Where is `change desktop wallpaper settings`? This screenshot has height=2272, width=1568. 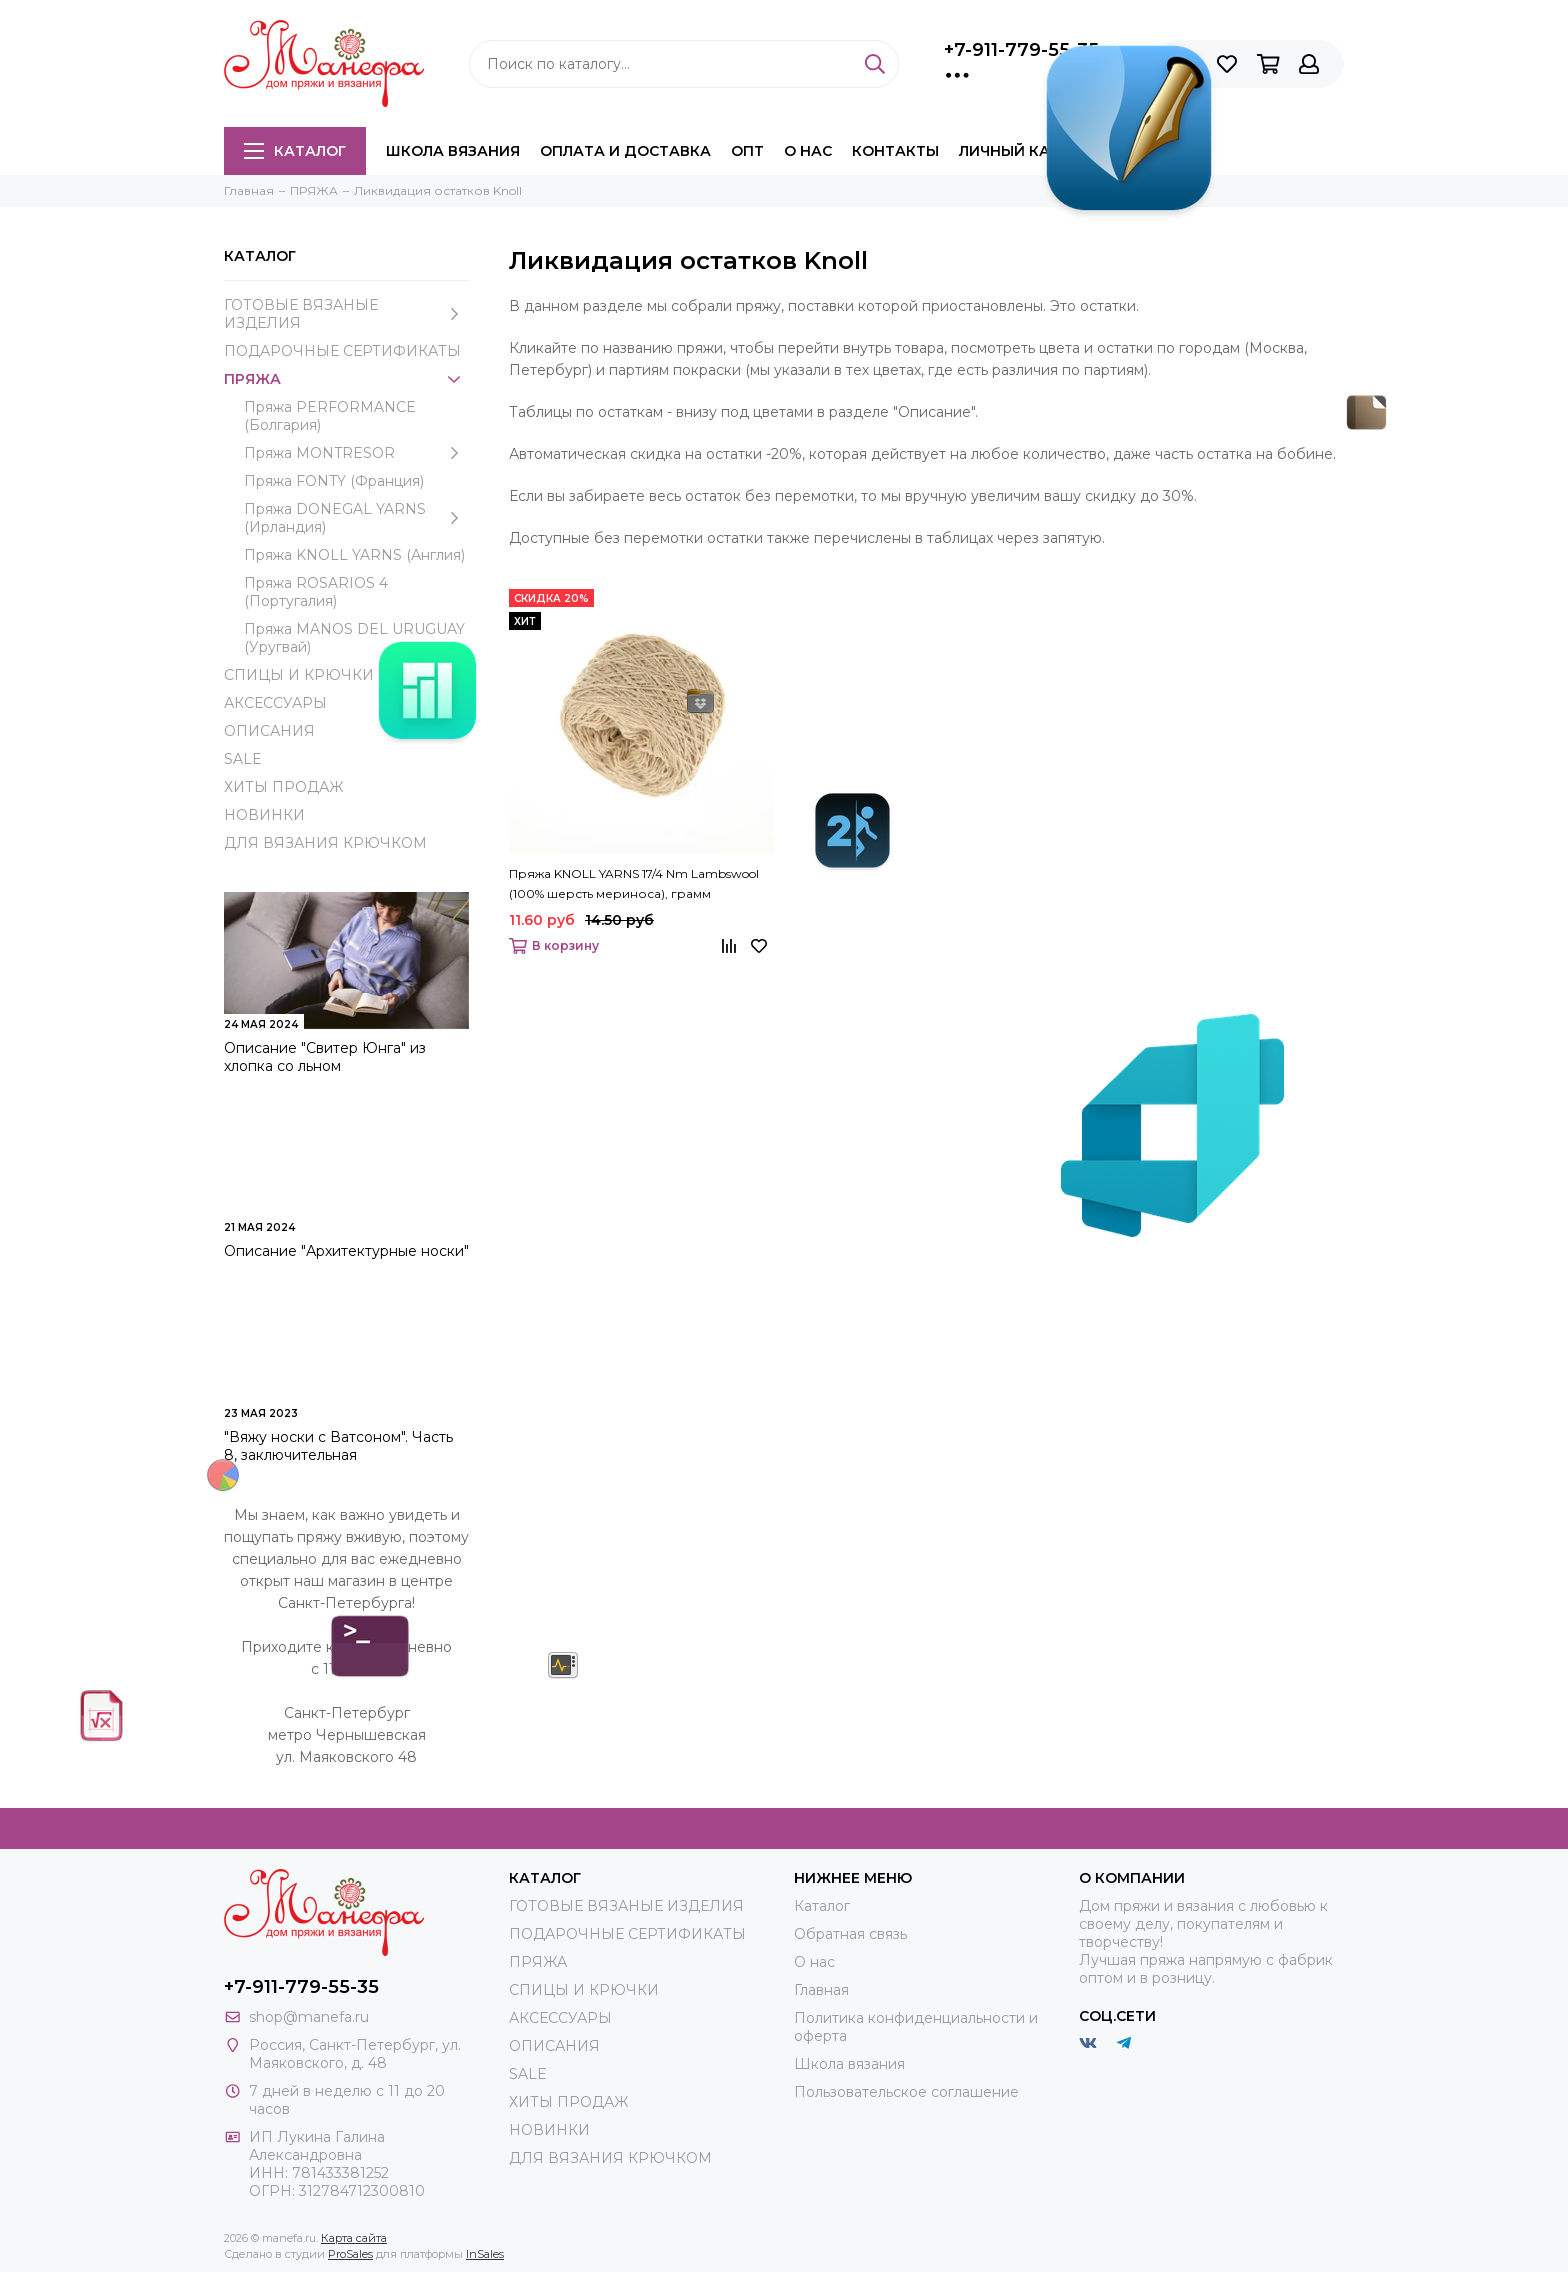 change desktop wallpaper settings is located at coordinates (1366, 411).